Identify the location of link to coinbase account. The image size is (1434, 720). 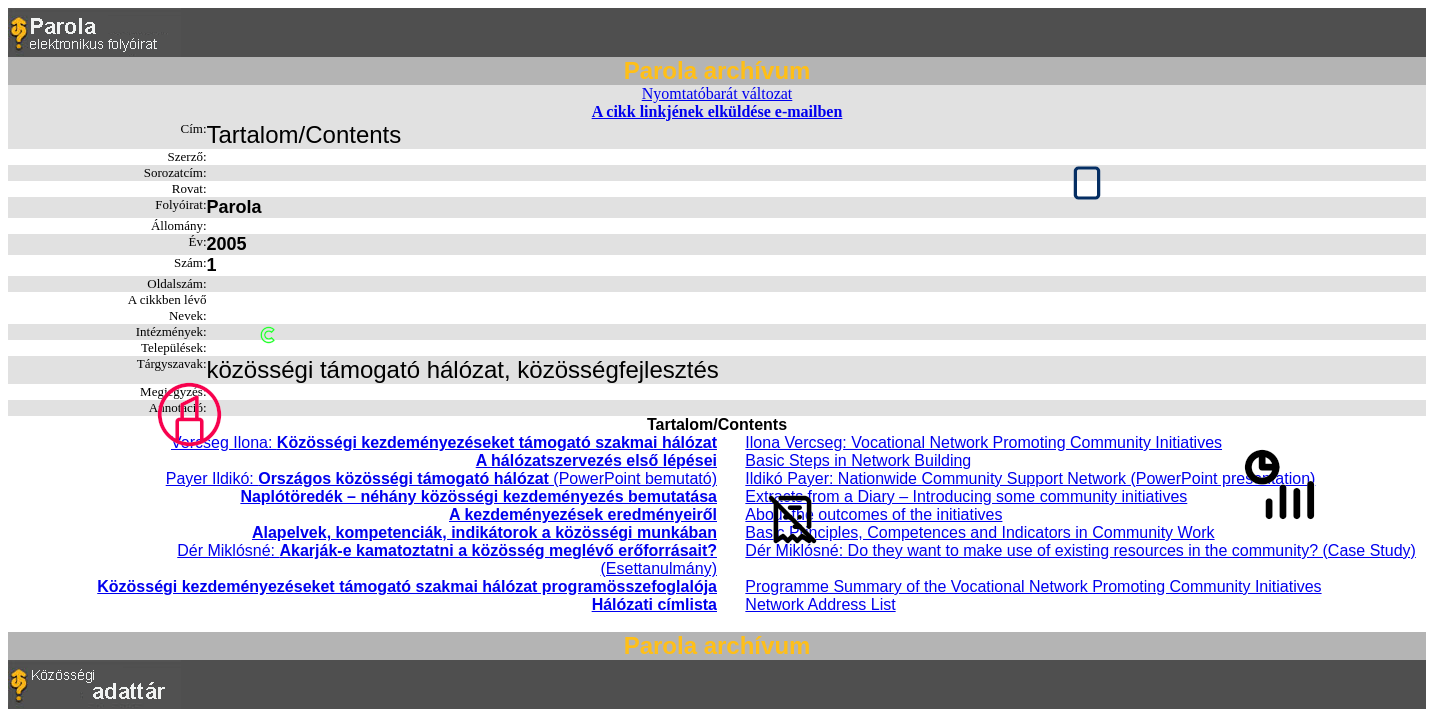
(268, 335).